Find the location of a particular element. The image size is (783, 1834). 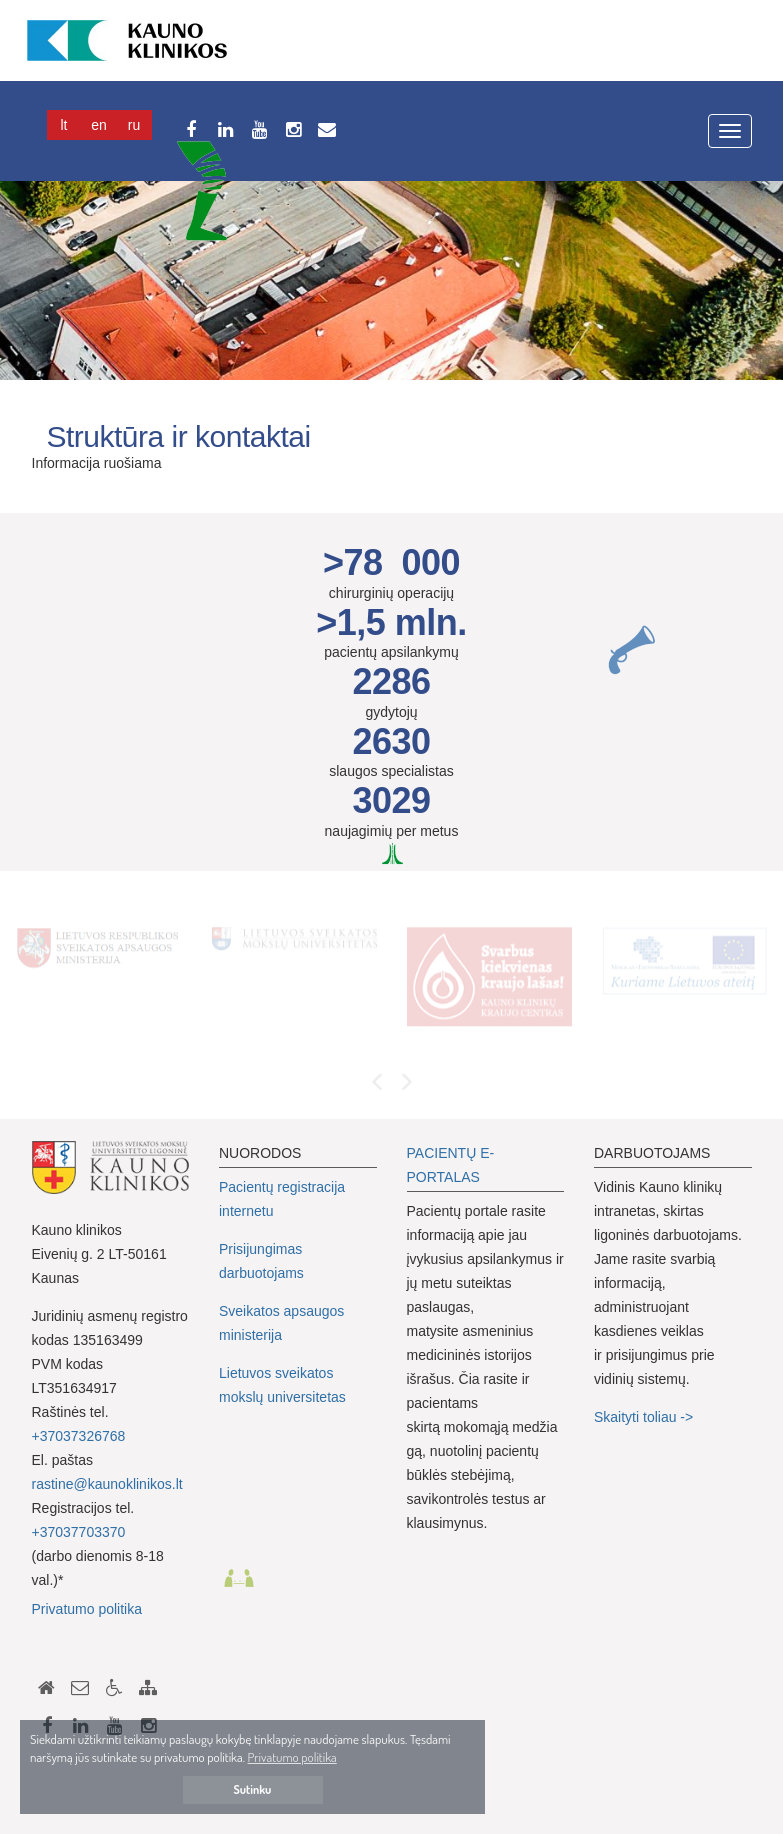

select blunderbuss weapon in game inventory is located at coordinates (632, 650).